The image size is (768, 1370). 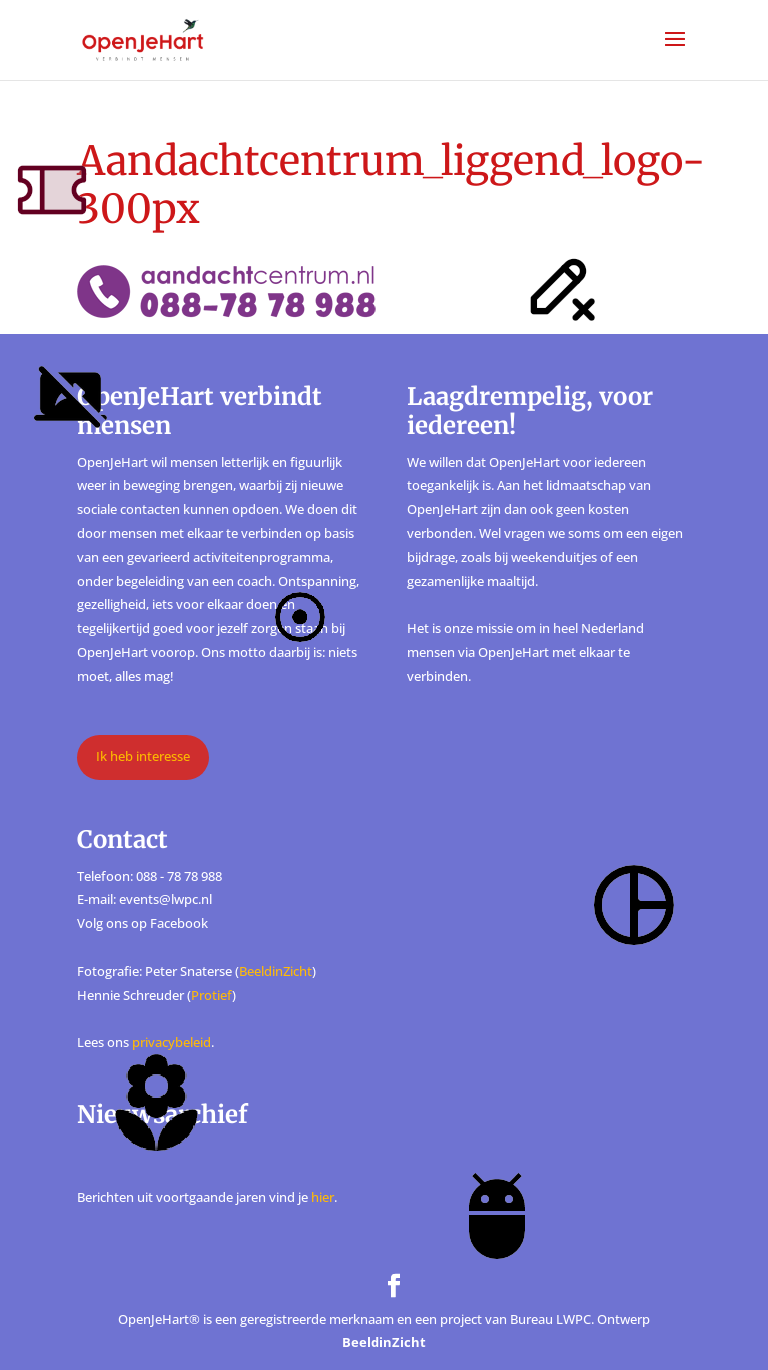 What do you see at coordinates (70, 396) in the screenshot?
I see `stop sharing your screen` at bounding box center [70, 396].